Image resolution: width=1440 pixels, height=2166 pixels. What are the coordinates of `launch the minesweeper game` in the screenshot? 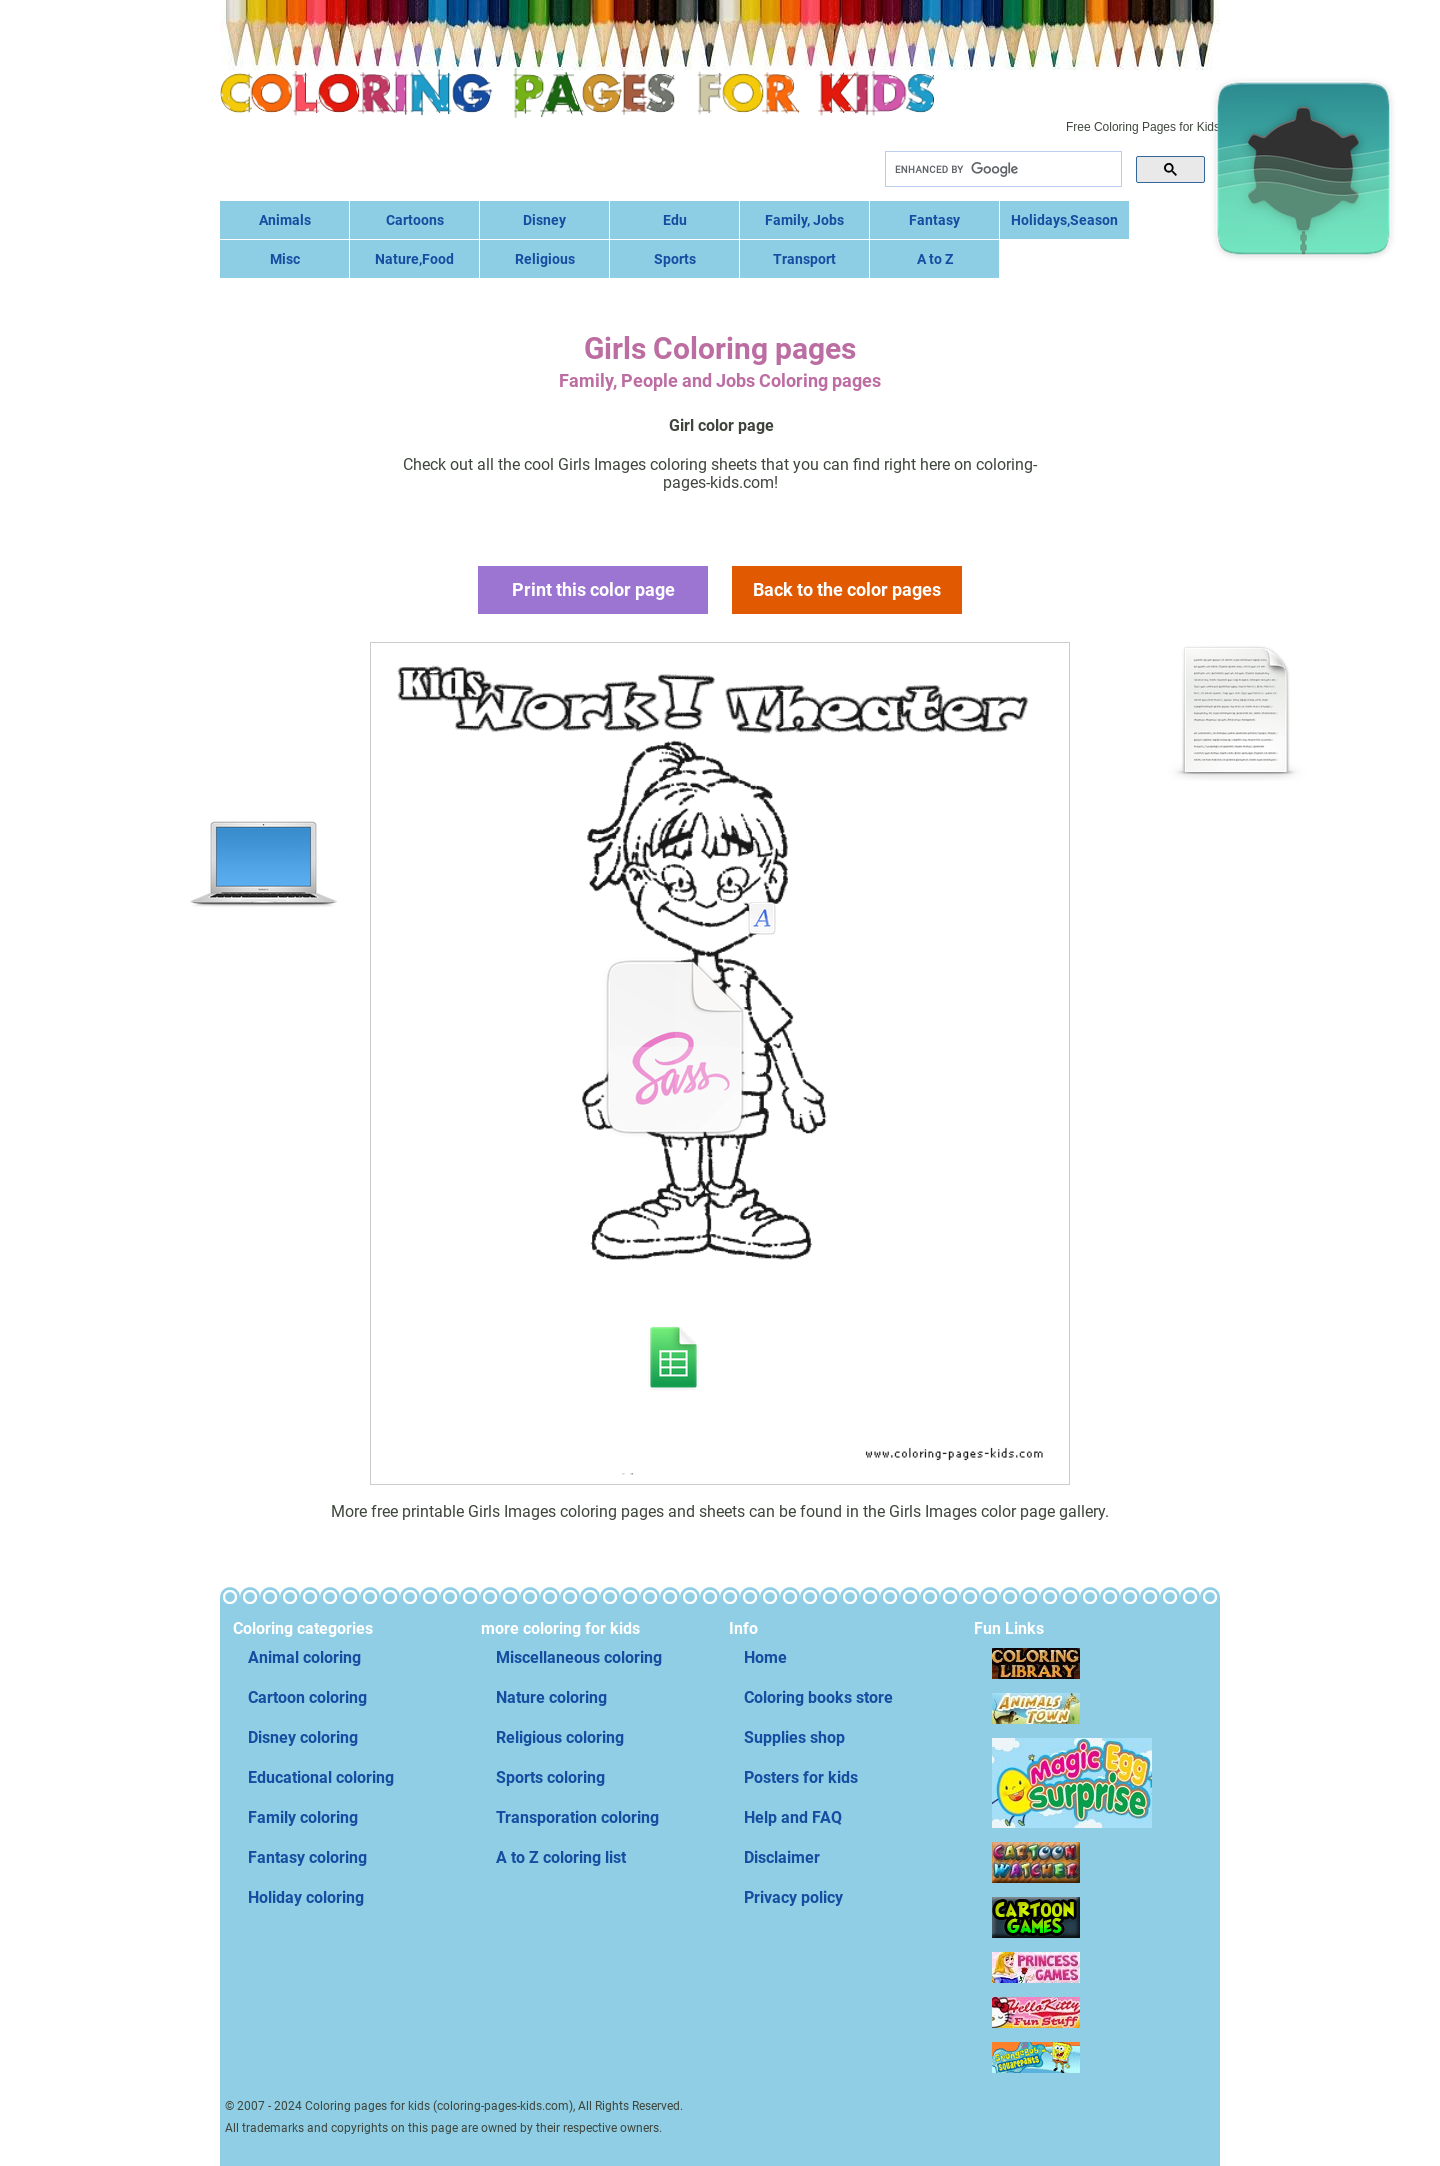 It's located at (1303, 168).